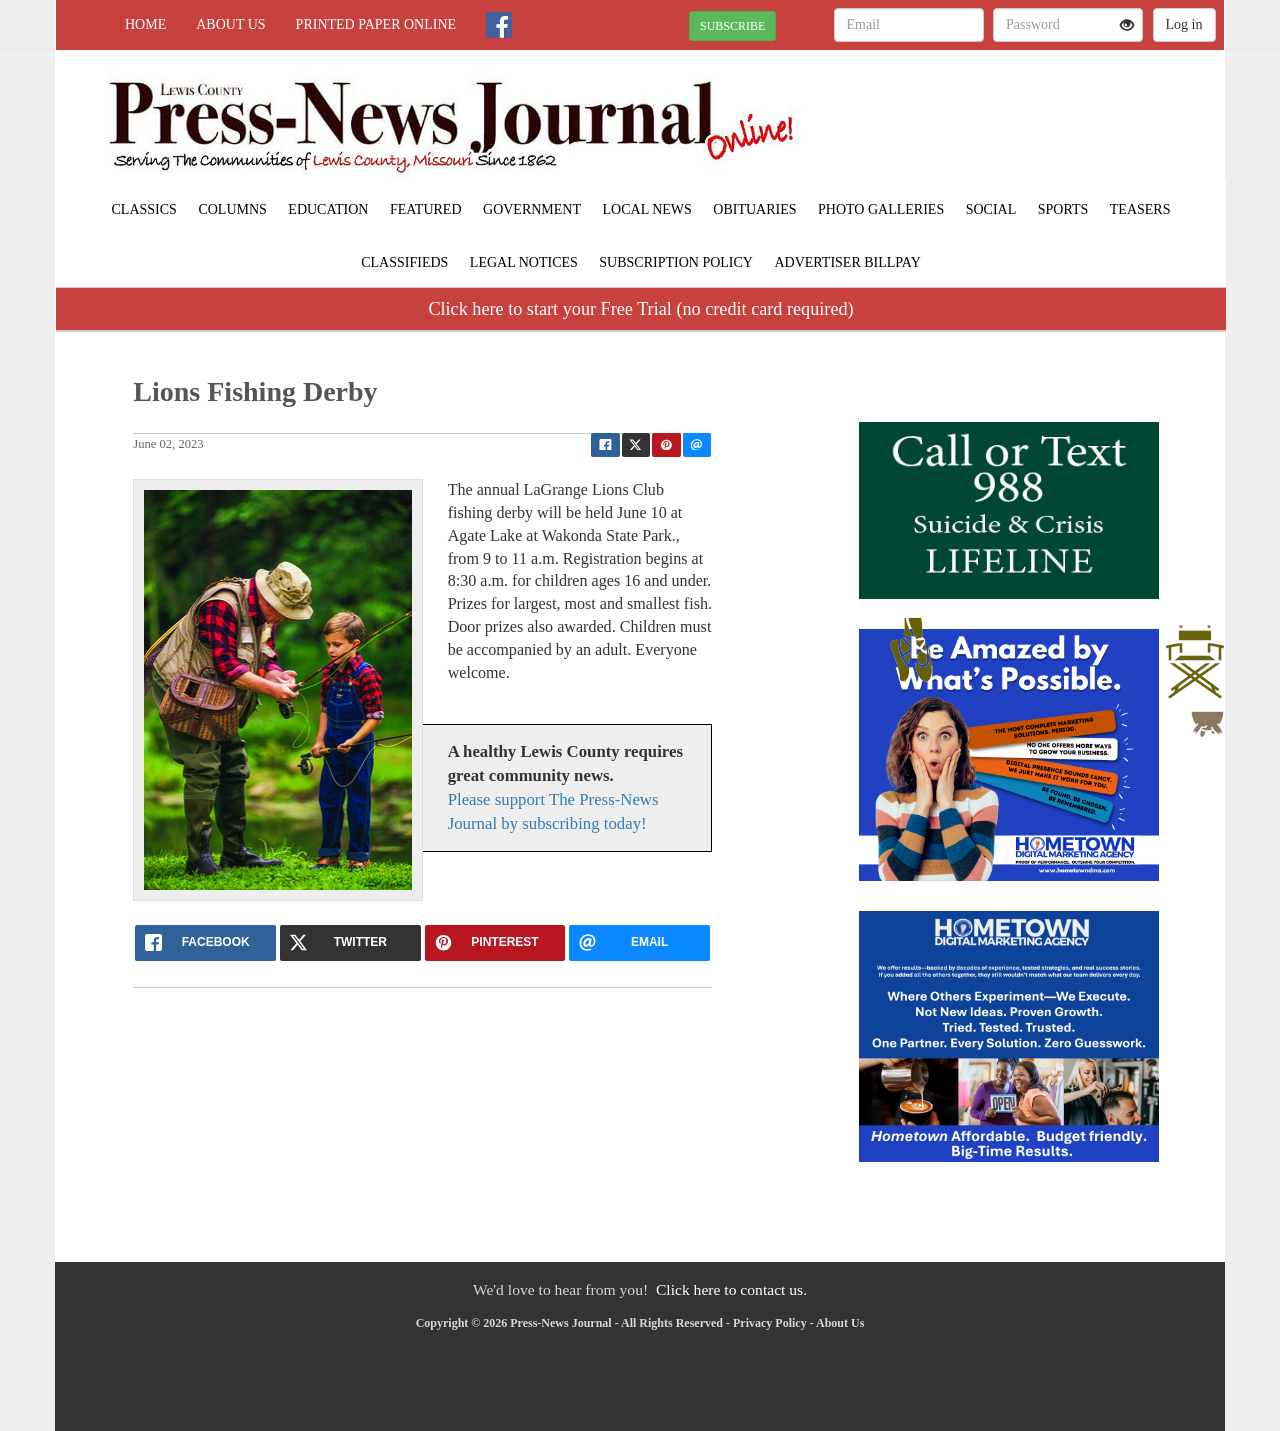 This screenshot has height=1431, width=1280. Describe the element at coordinates (1207, 727) in the screenshot. I see `indicates dairy or milk-related content` at that location.